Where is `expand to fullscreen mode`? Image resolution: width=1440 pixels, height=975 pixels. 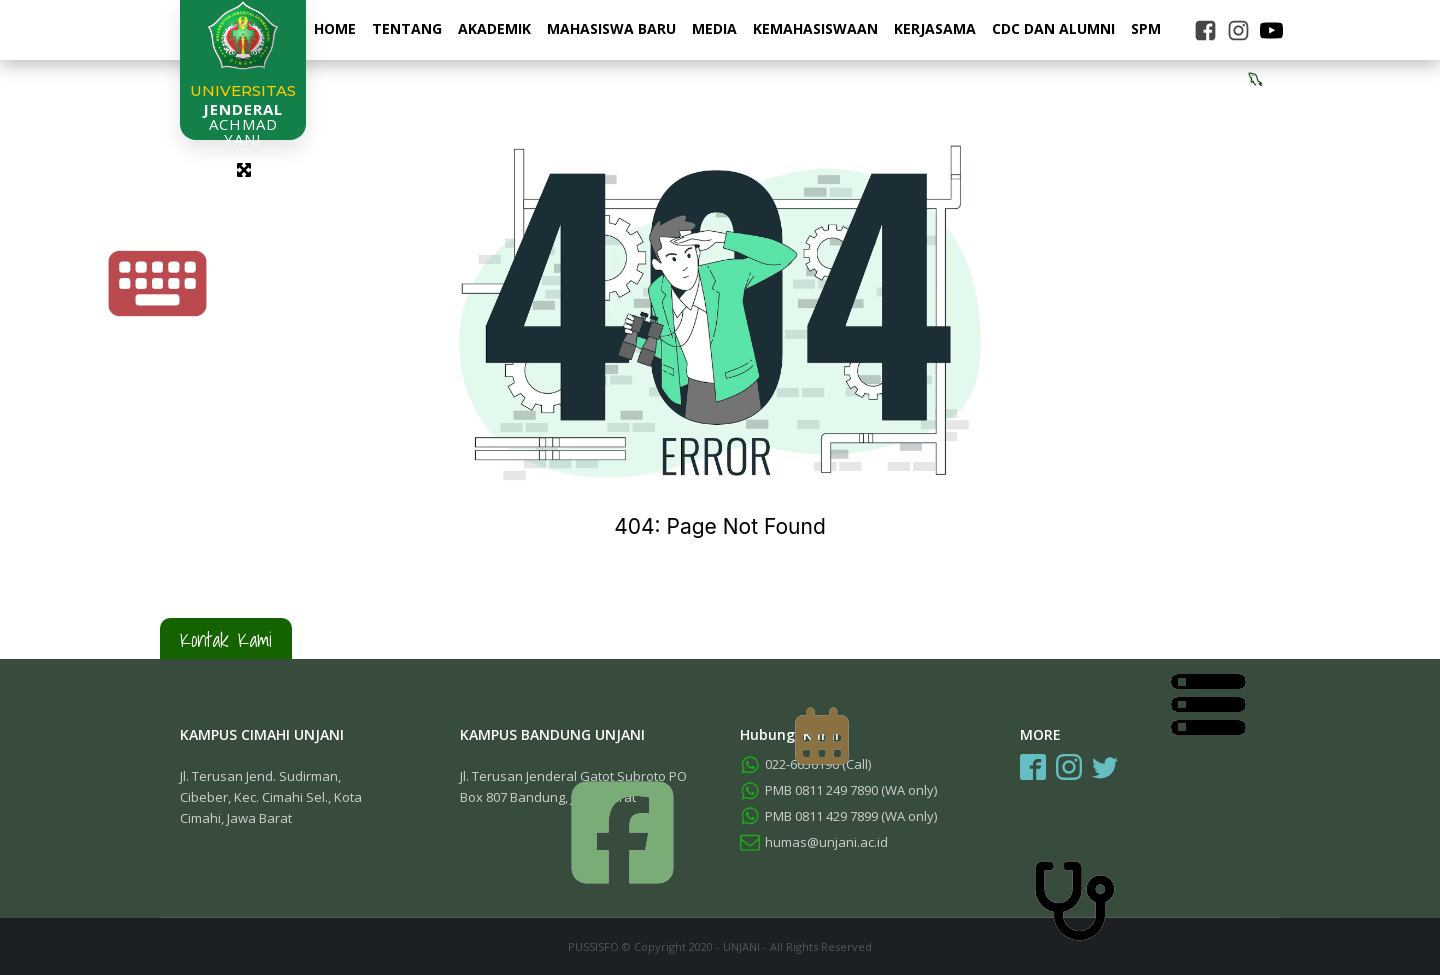 expand to fullscreen mode is located at coordinates (244, 170).